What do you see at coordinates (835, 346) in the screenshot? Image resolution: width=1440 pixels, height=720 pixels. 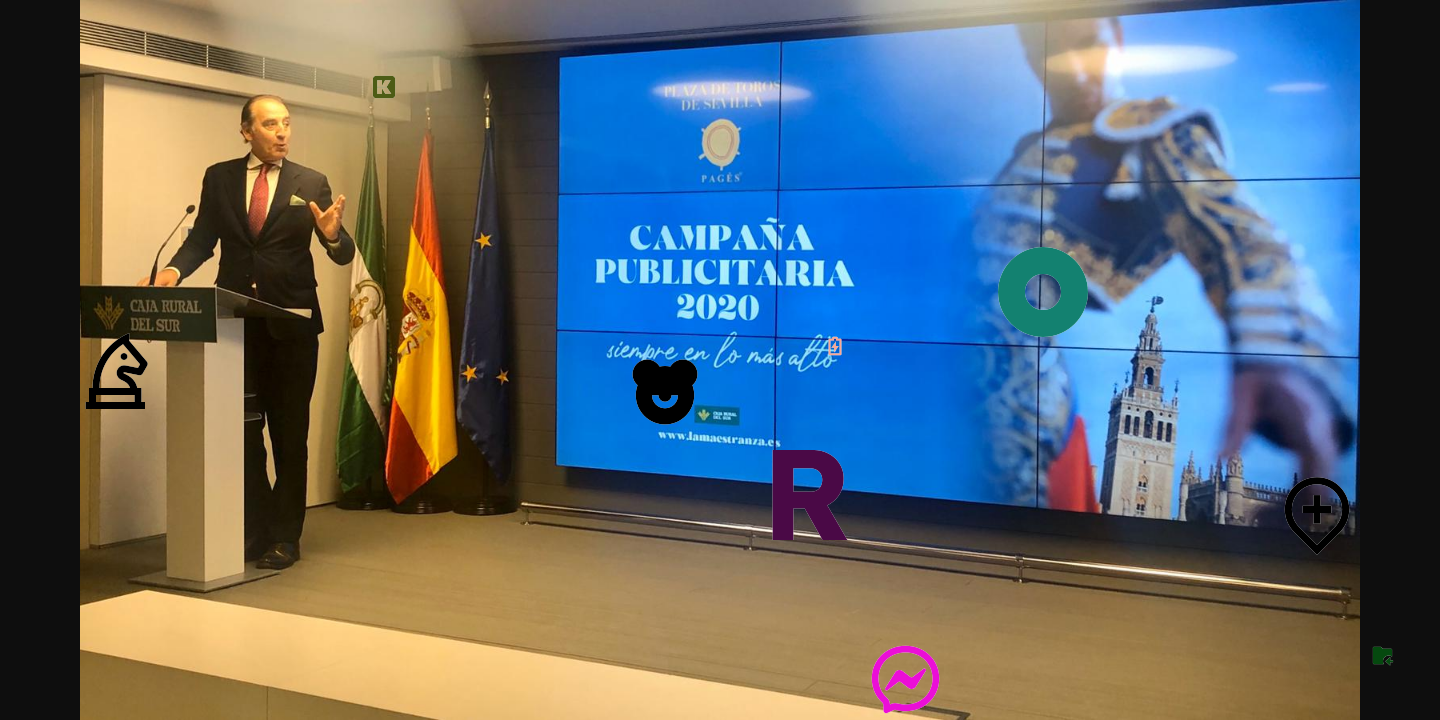 I see `battery charging status indicator` at bounding box center [835, 346].